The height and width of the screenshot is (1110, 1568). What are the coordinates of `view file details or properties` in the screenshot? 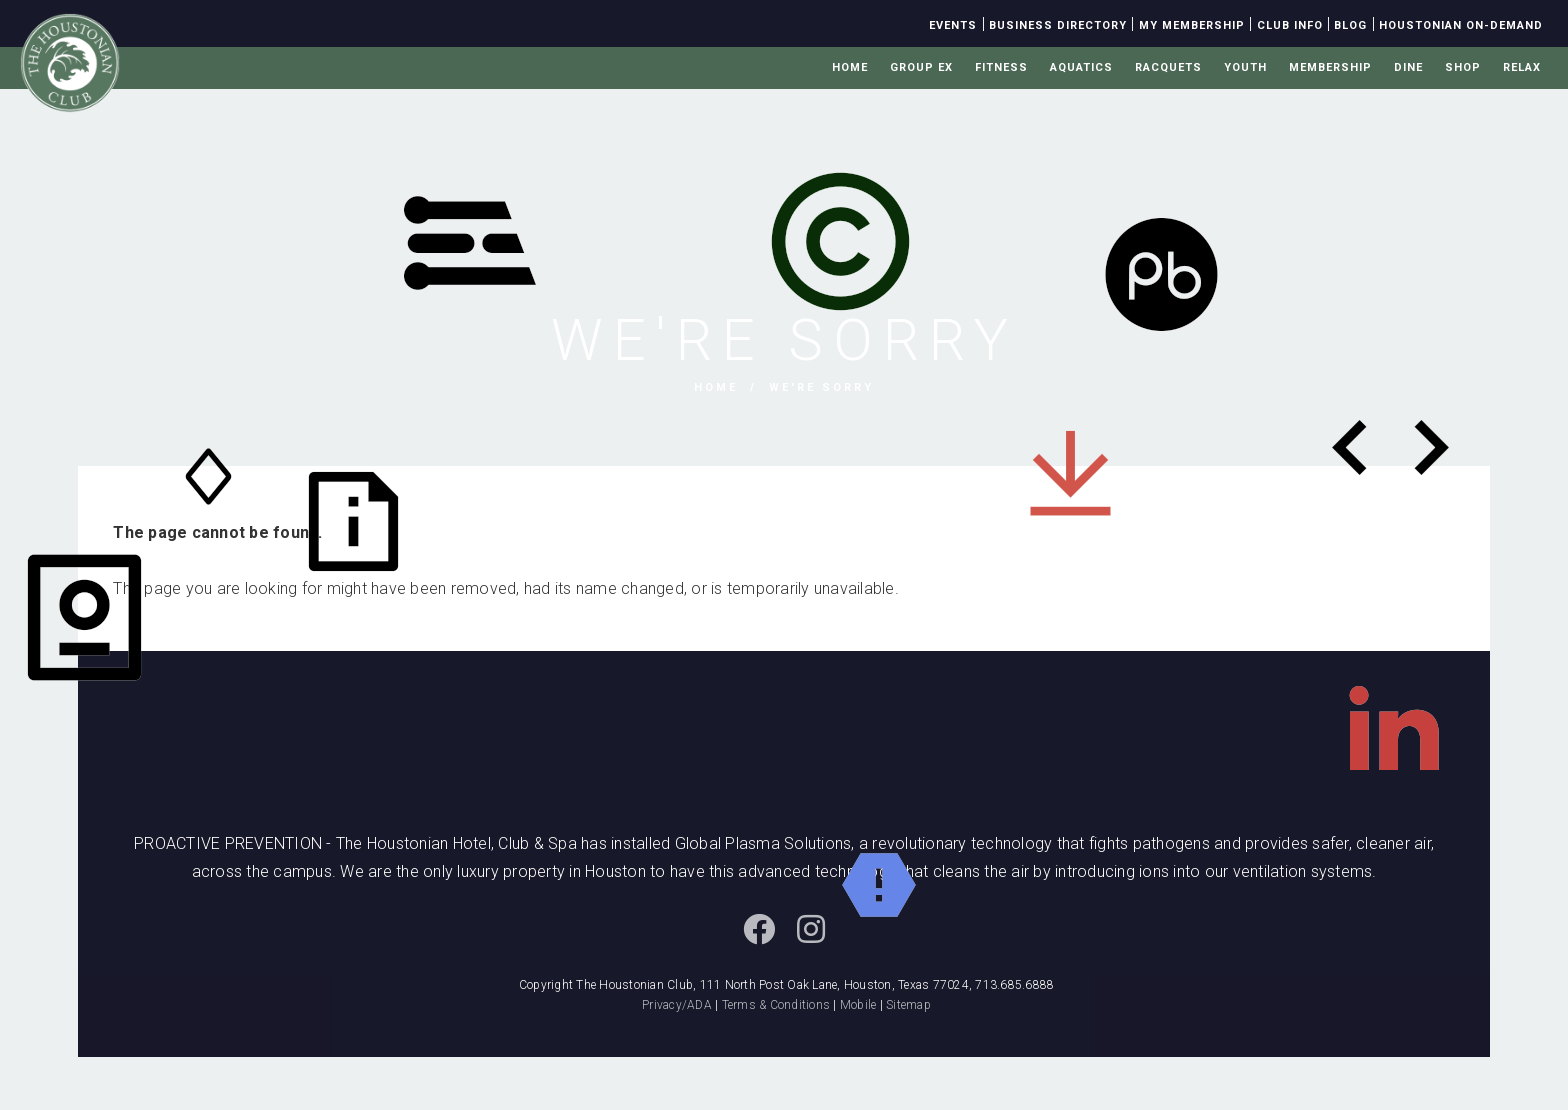 It's located at (353, 521).